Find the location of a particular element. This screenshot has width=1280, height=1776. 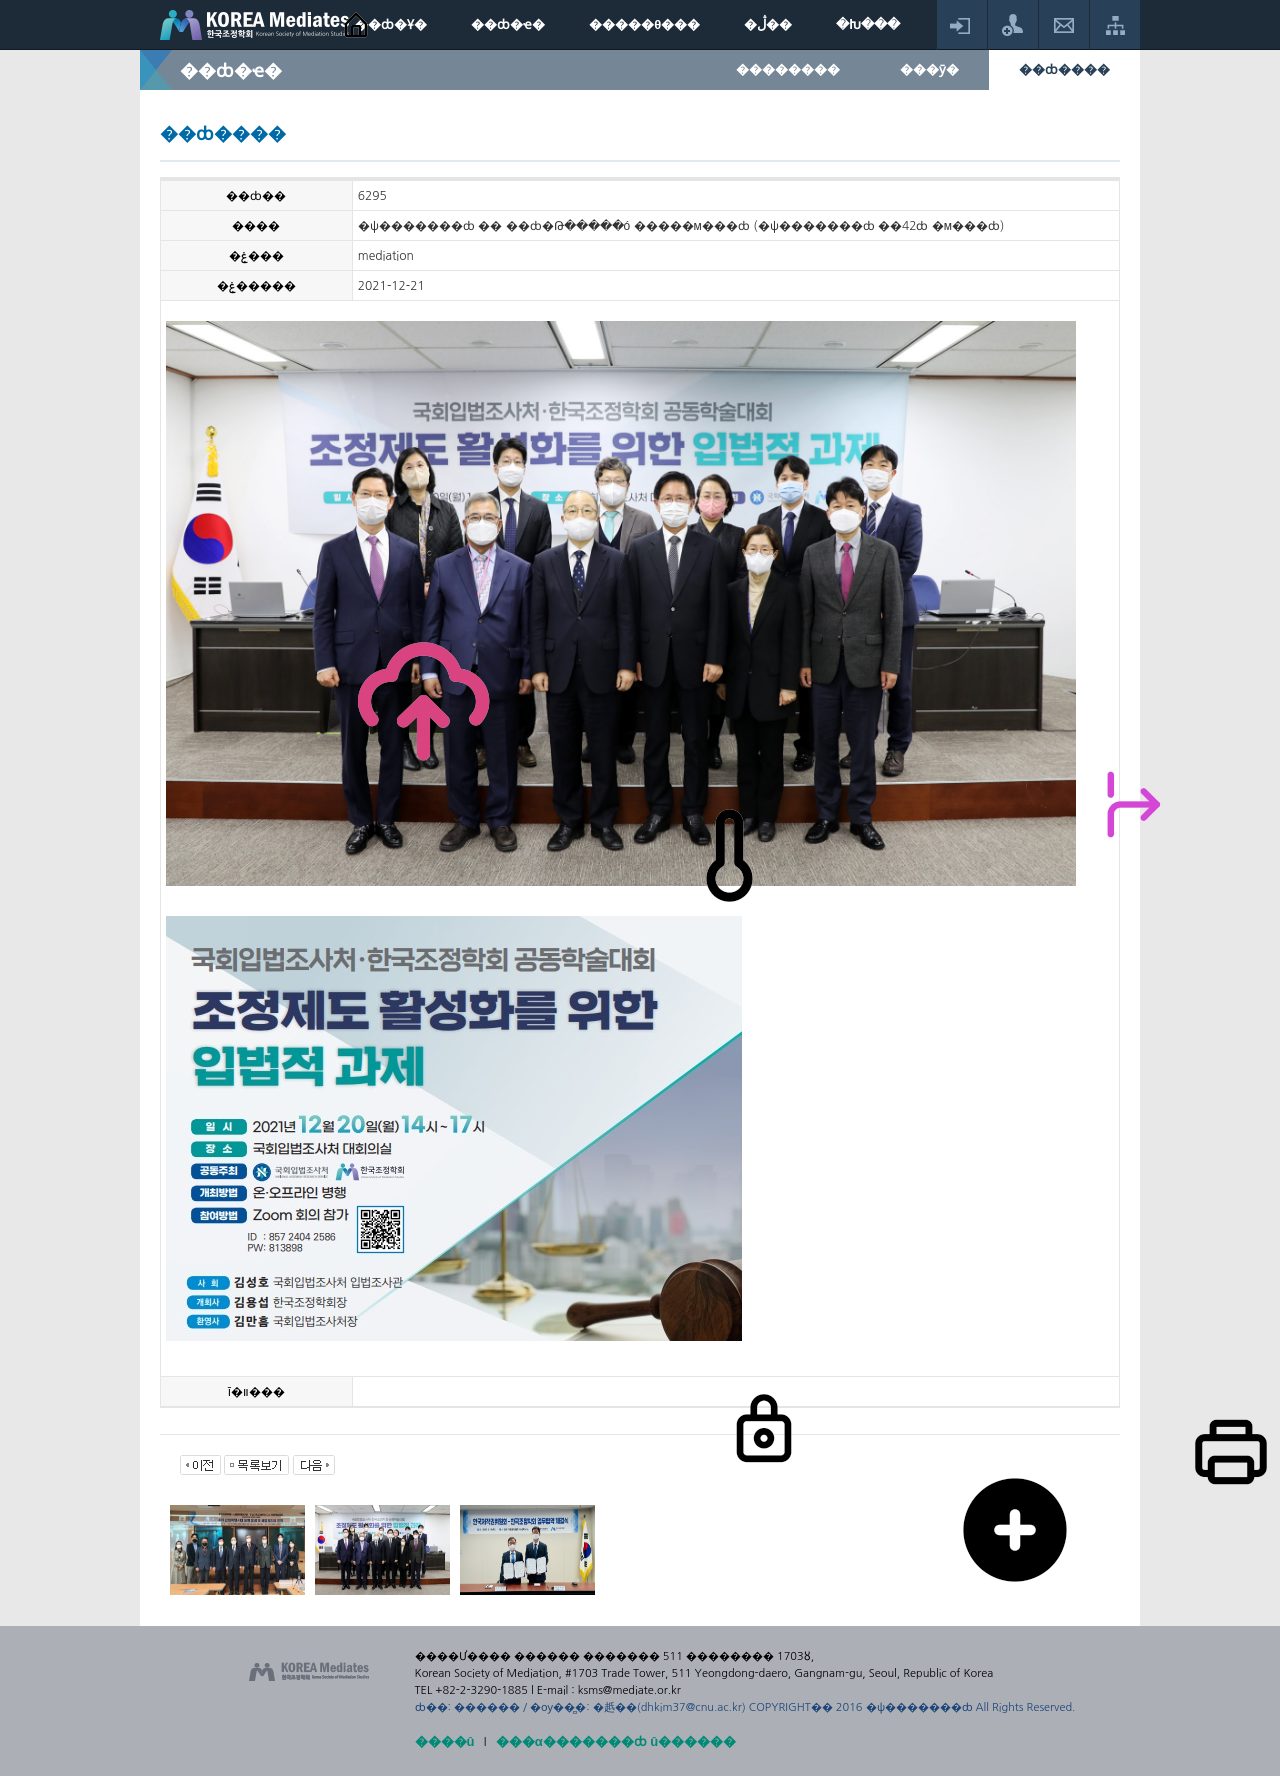

print the current document is located at coordinates (1231, 1452).